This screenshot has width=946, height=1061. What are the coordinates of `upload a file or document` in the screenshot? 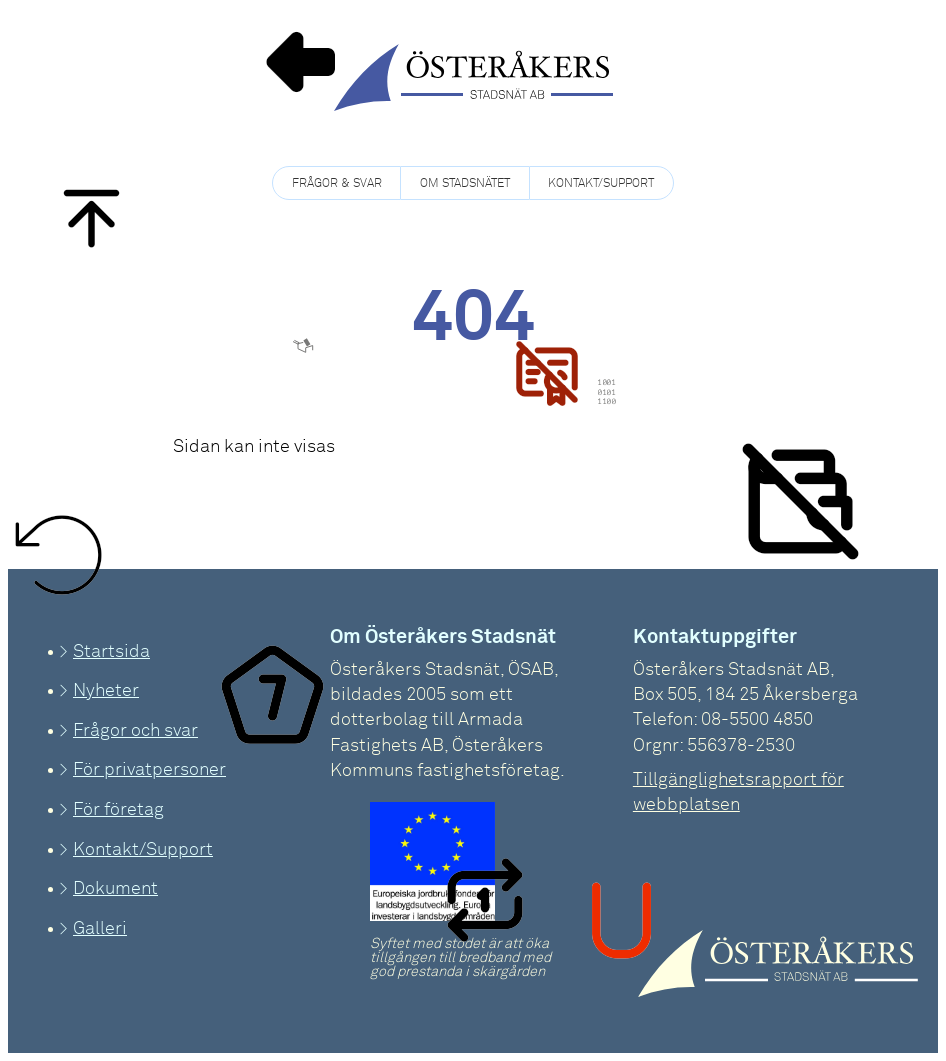 It's located at (91, 217).